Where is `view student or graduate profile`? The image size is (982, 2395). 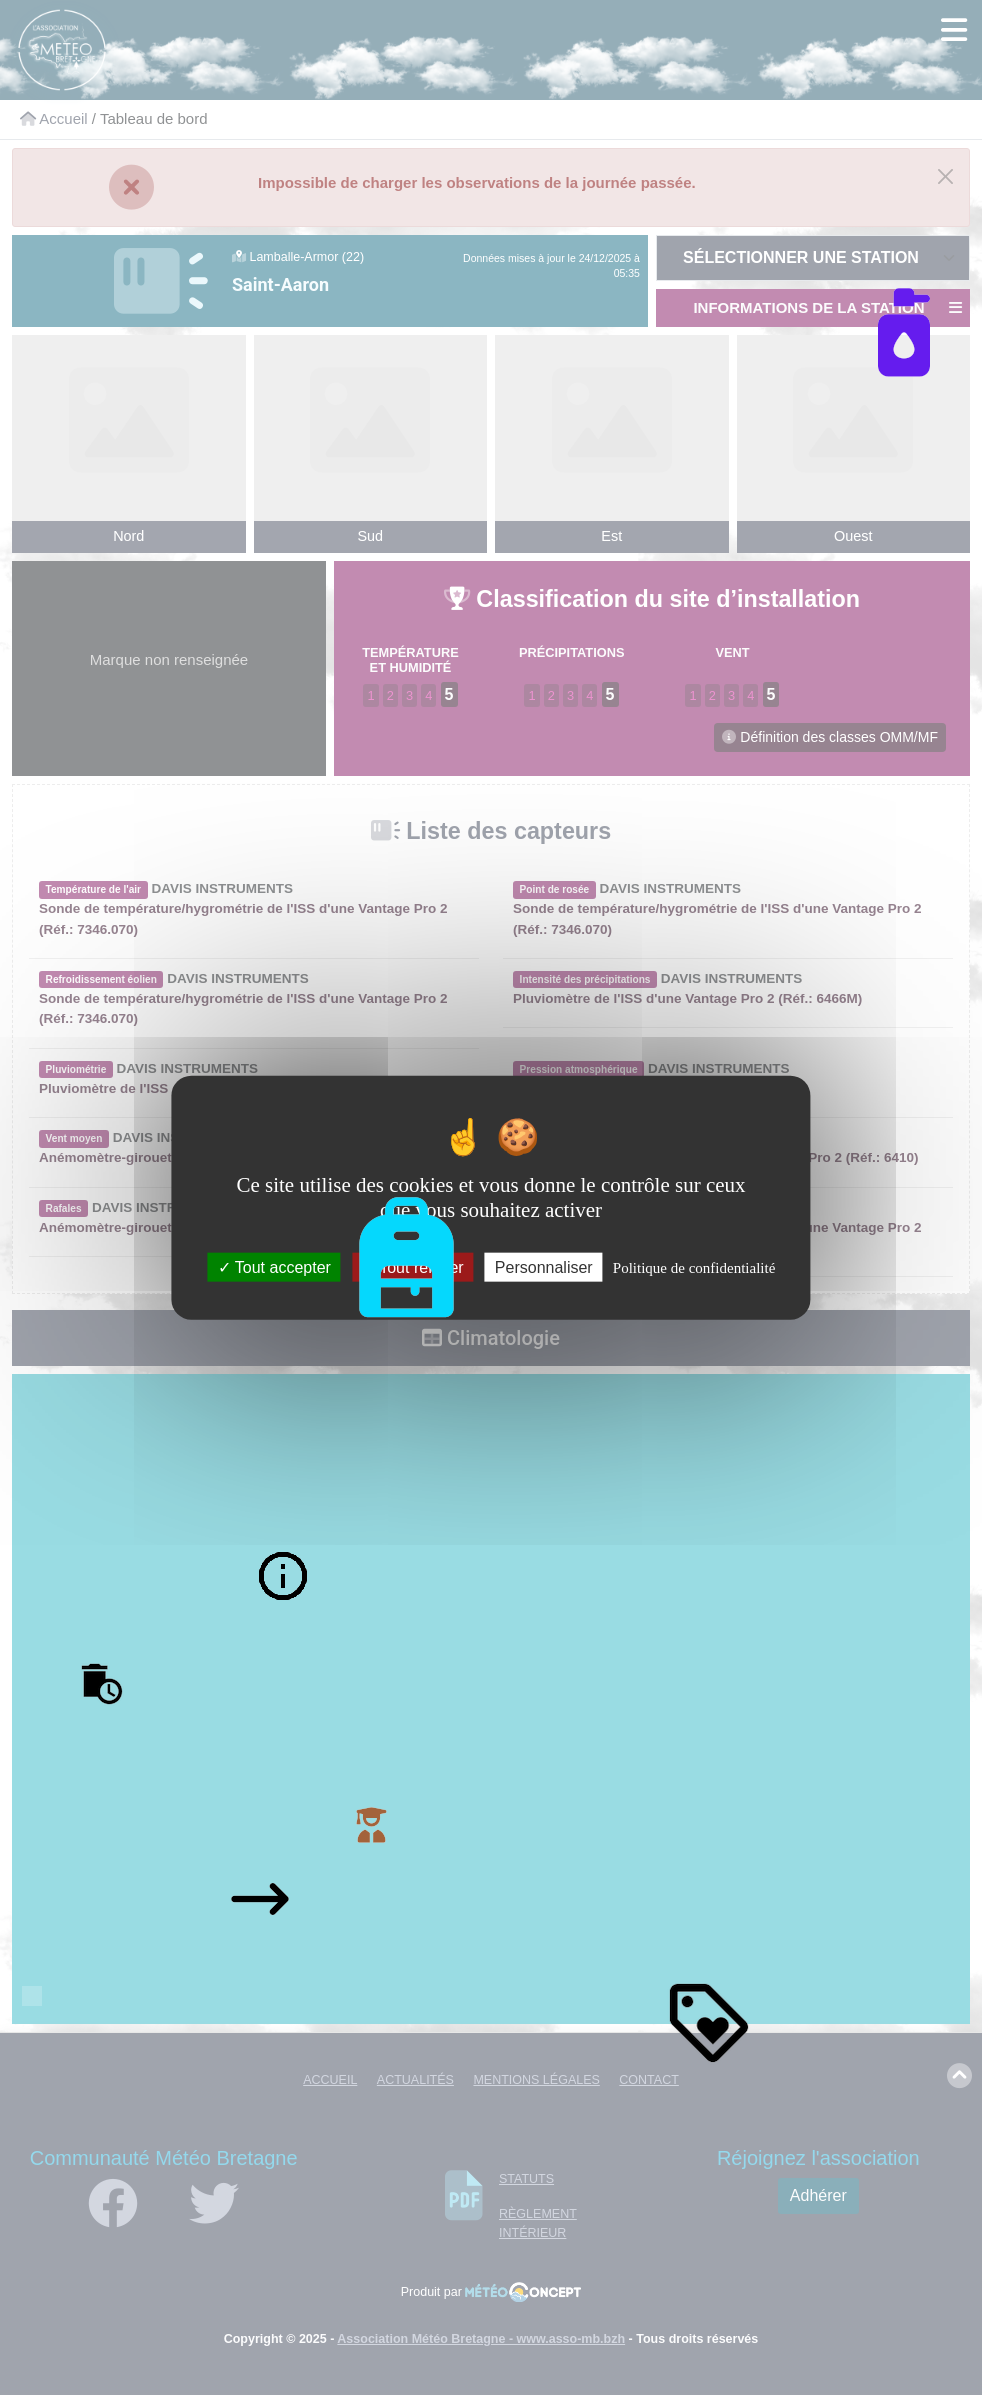 view student or graduate profile is located at coordinates (371, 1825).